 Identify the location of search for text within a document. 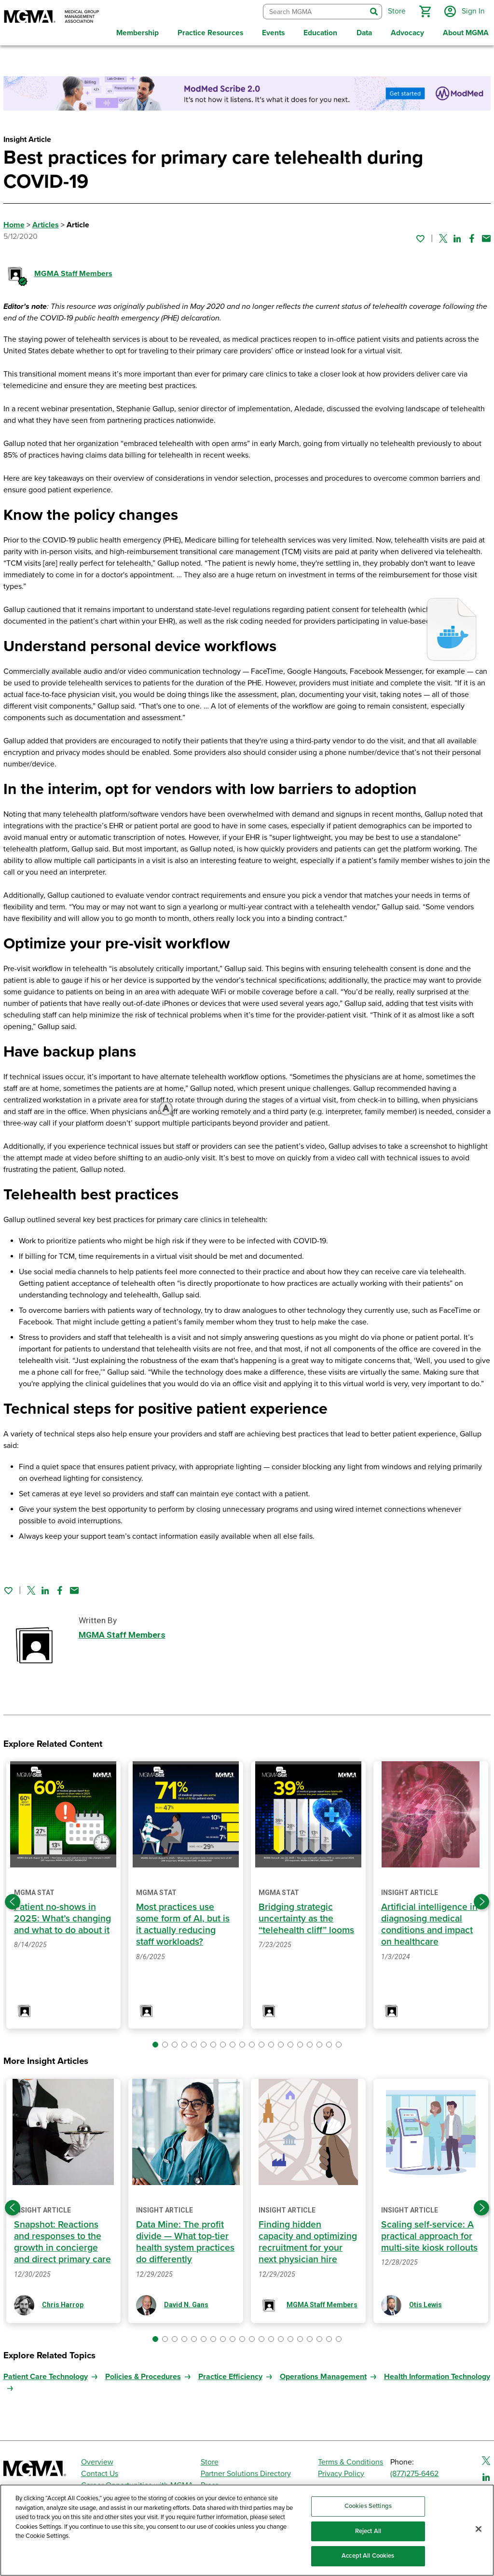
(166, 1109).